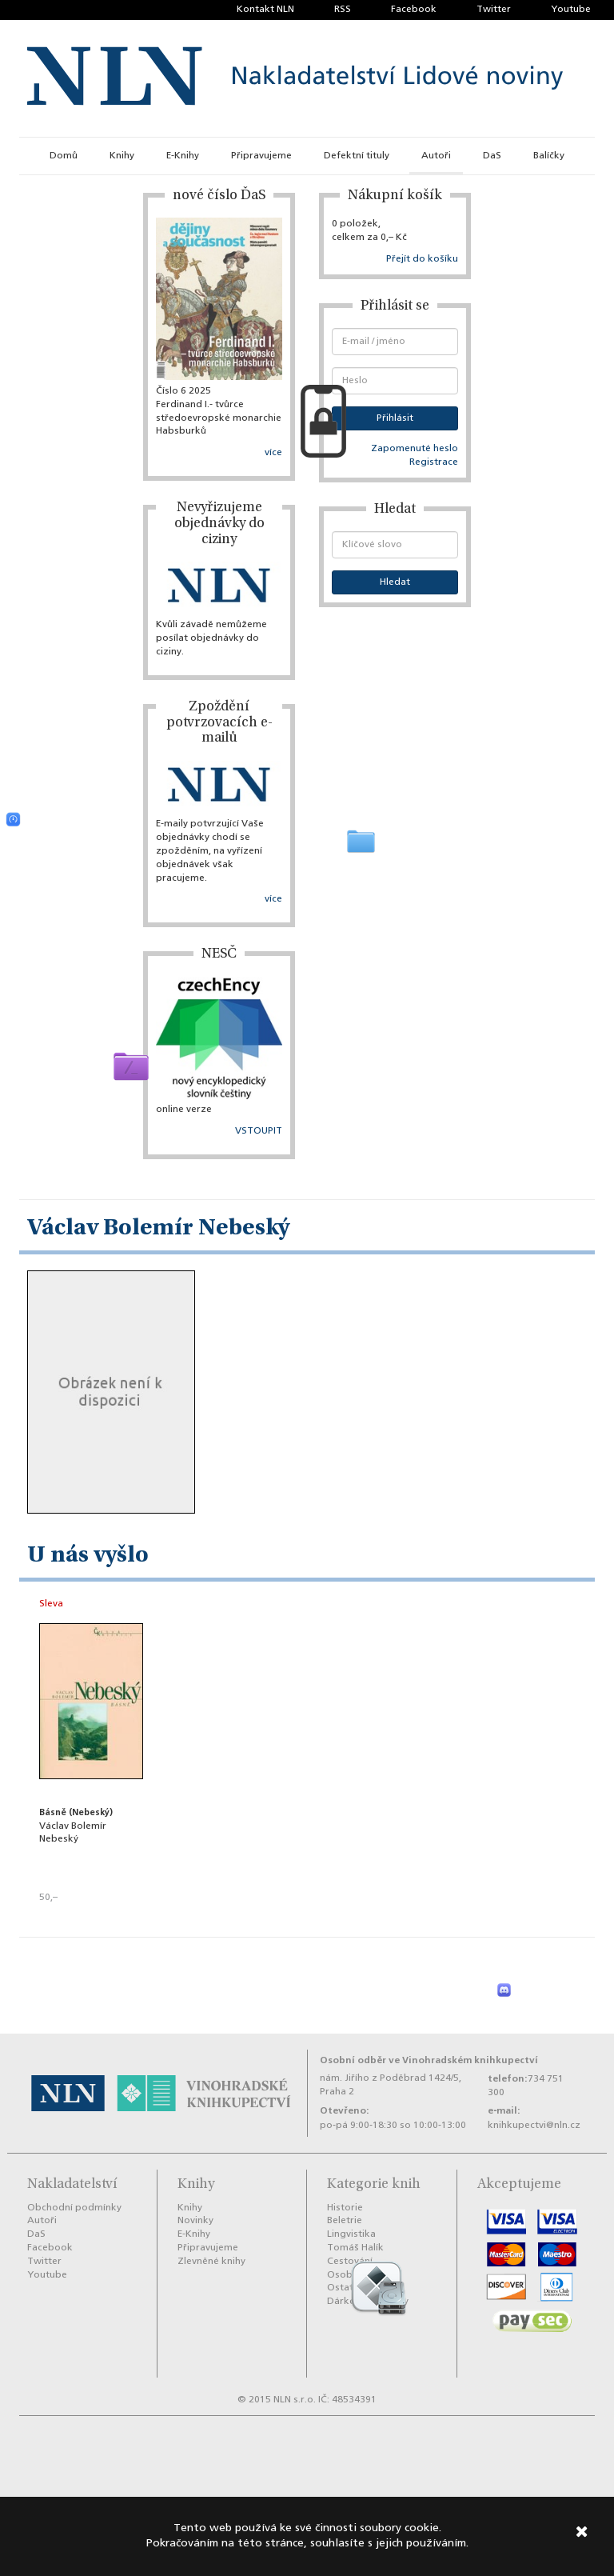  What do you see at coordinates (504, 1990) in the screenshot?
I see `open Discord app` at bounding box center [504, 1990].